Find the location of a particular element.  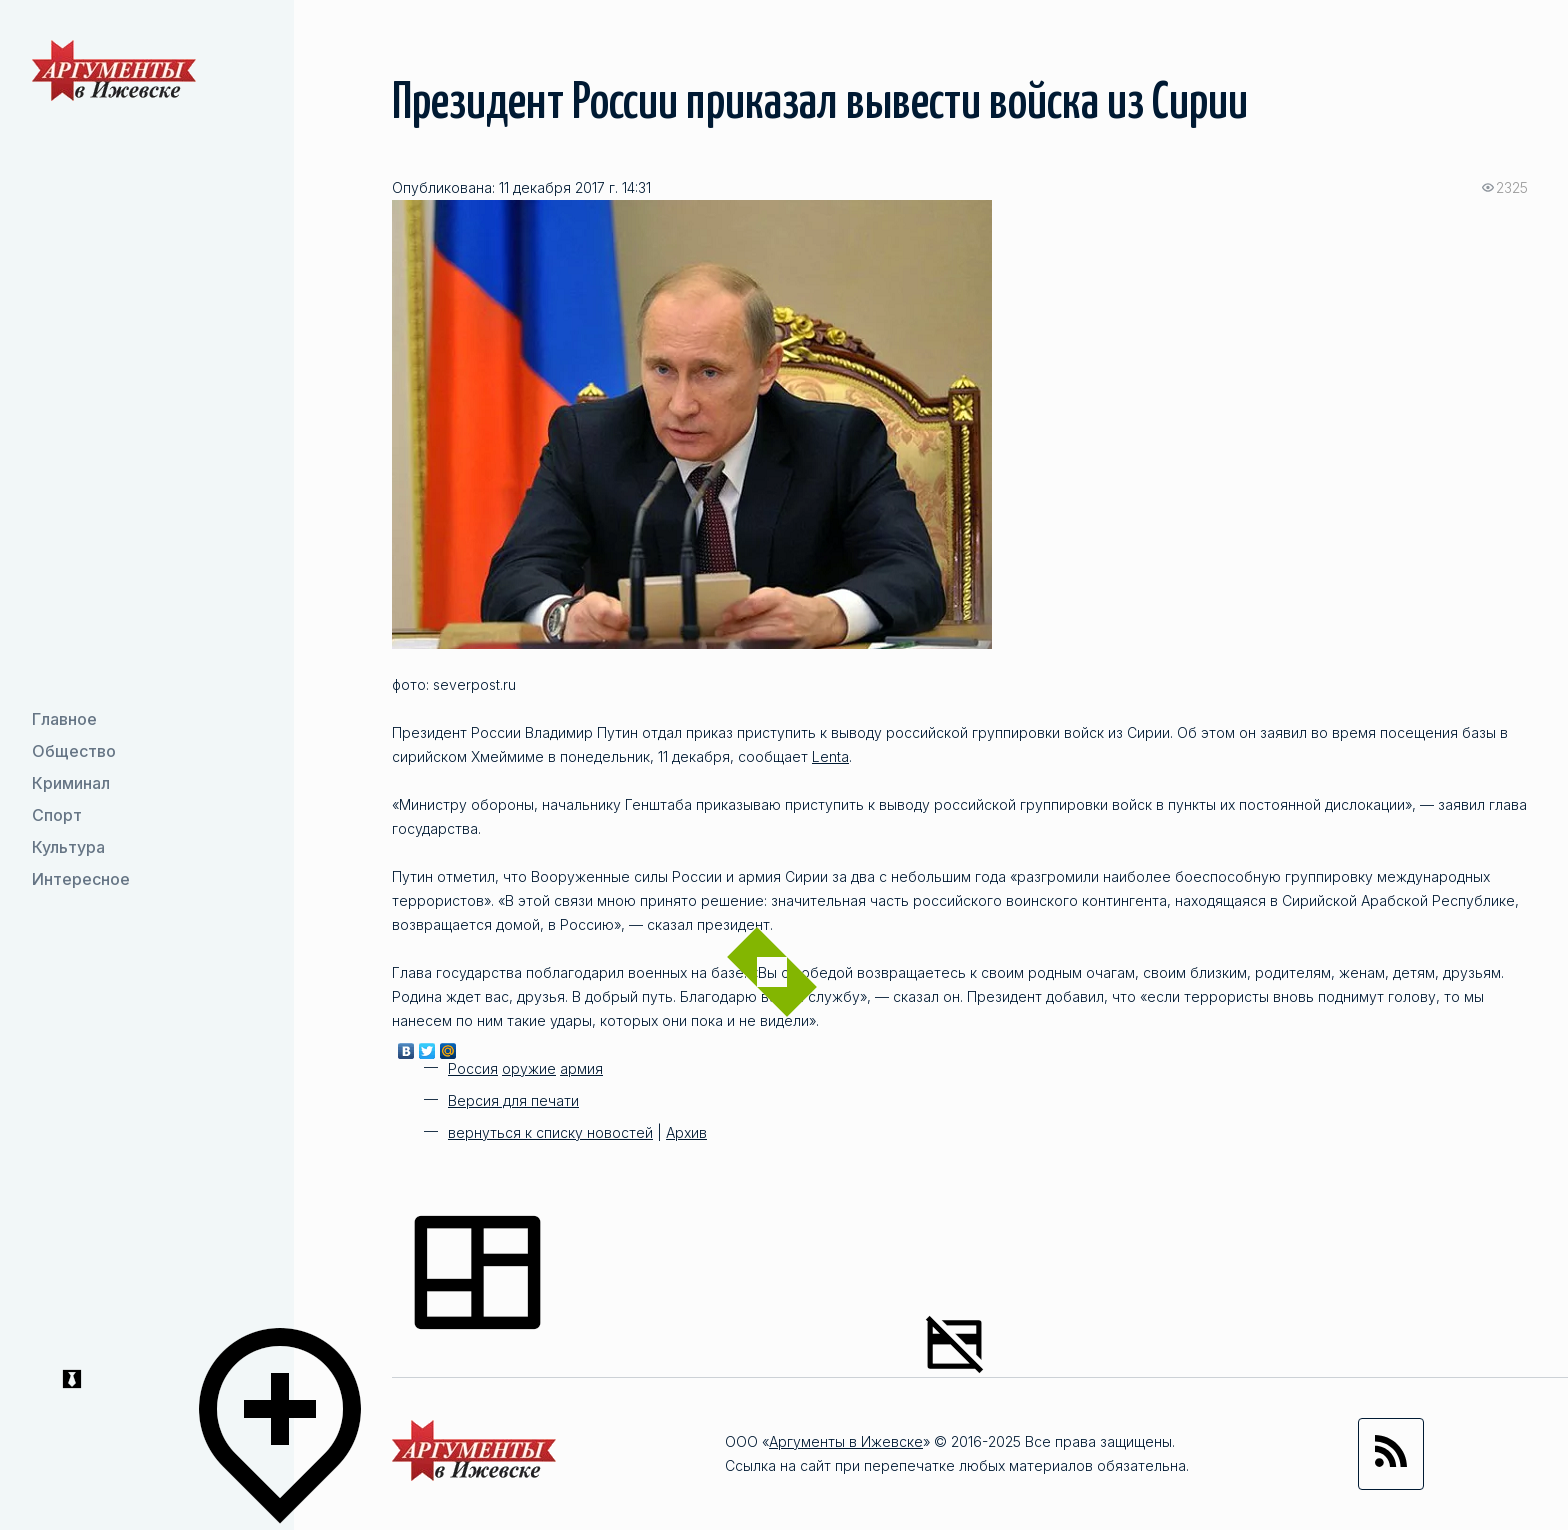

add a new location pin is located at coordinates (280, 1418).